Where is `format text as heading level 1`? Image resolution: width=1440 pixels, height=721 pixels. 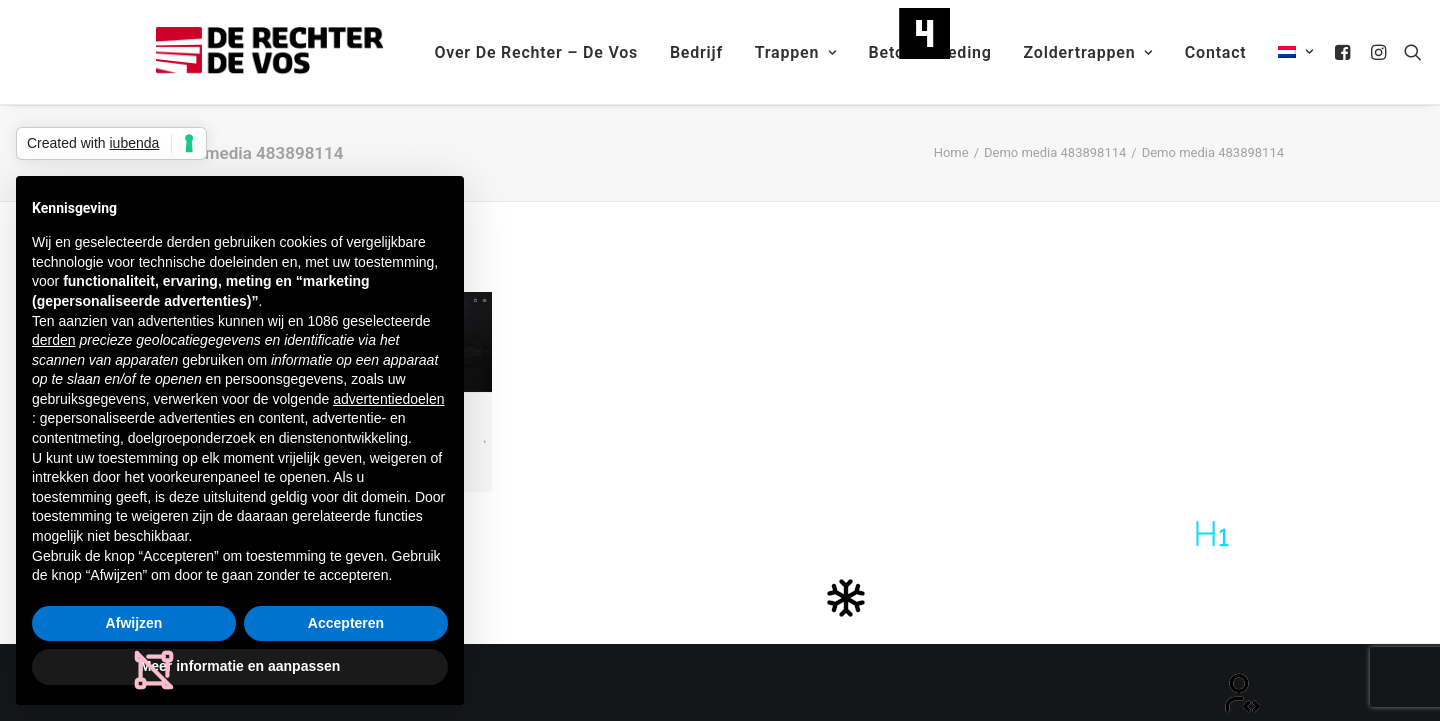
format text as heading level 1 is located at coordinates (1212, 533).